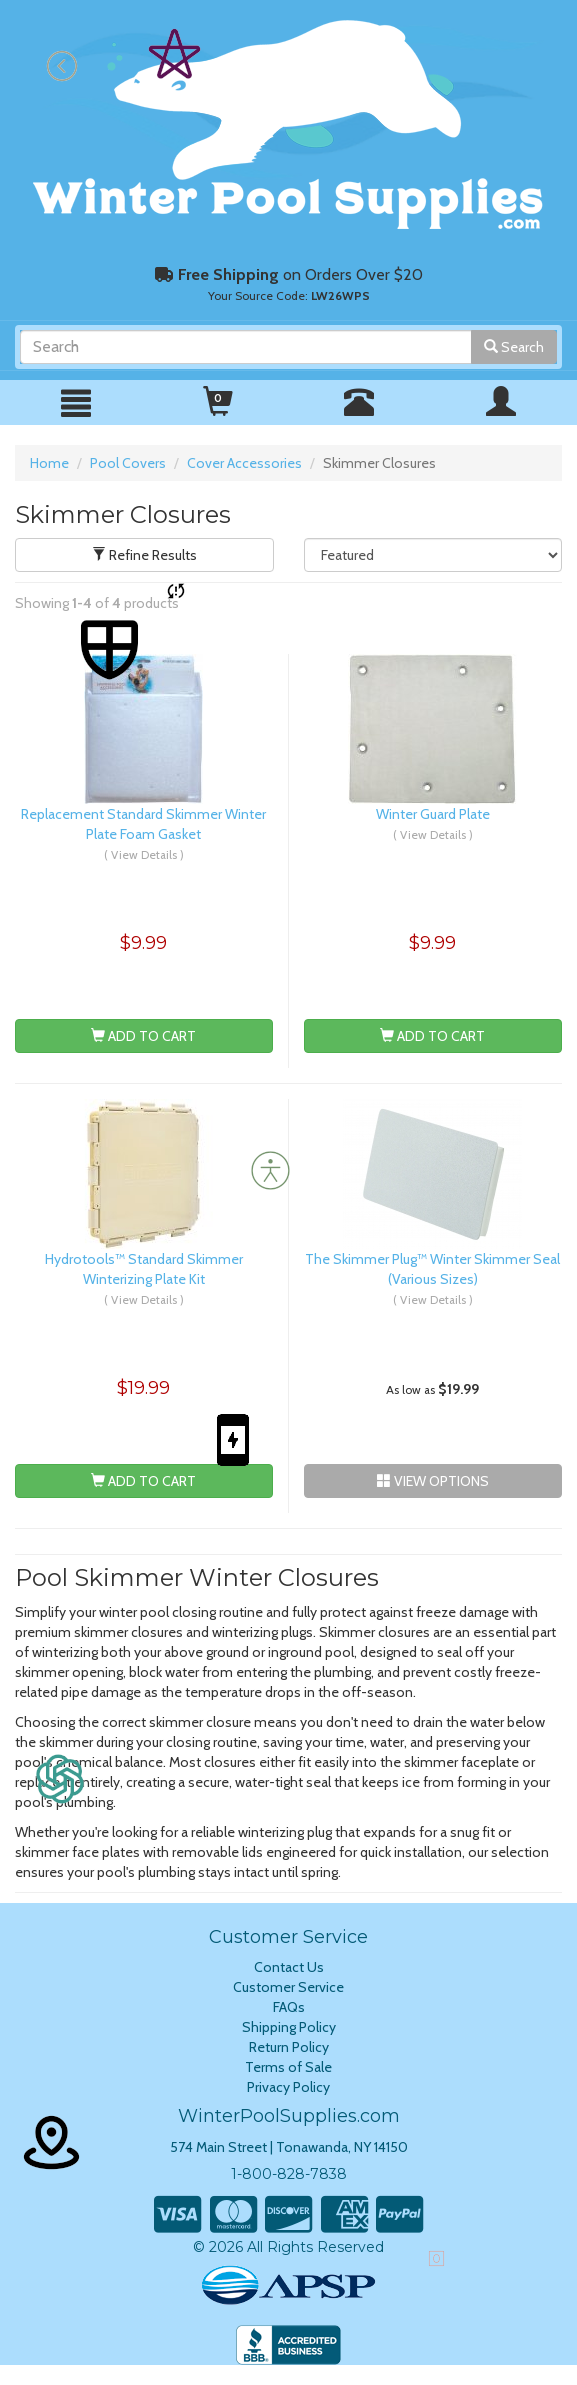 Image resolution: width=577 pixels, height=2385 pixels. Describe the element at coordinates (60, 1779) in the screenshot. I see `open OpenAI or ChatGPT app` at that location.